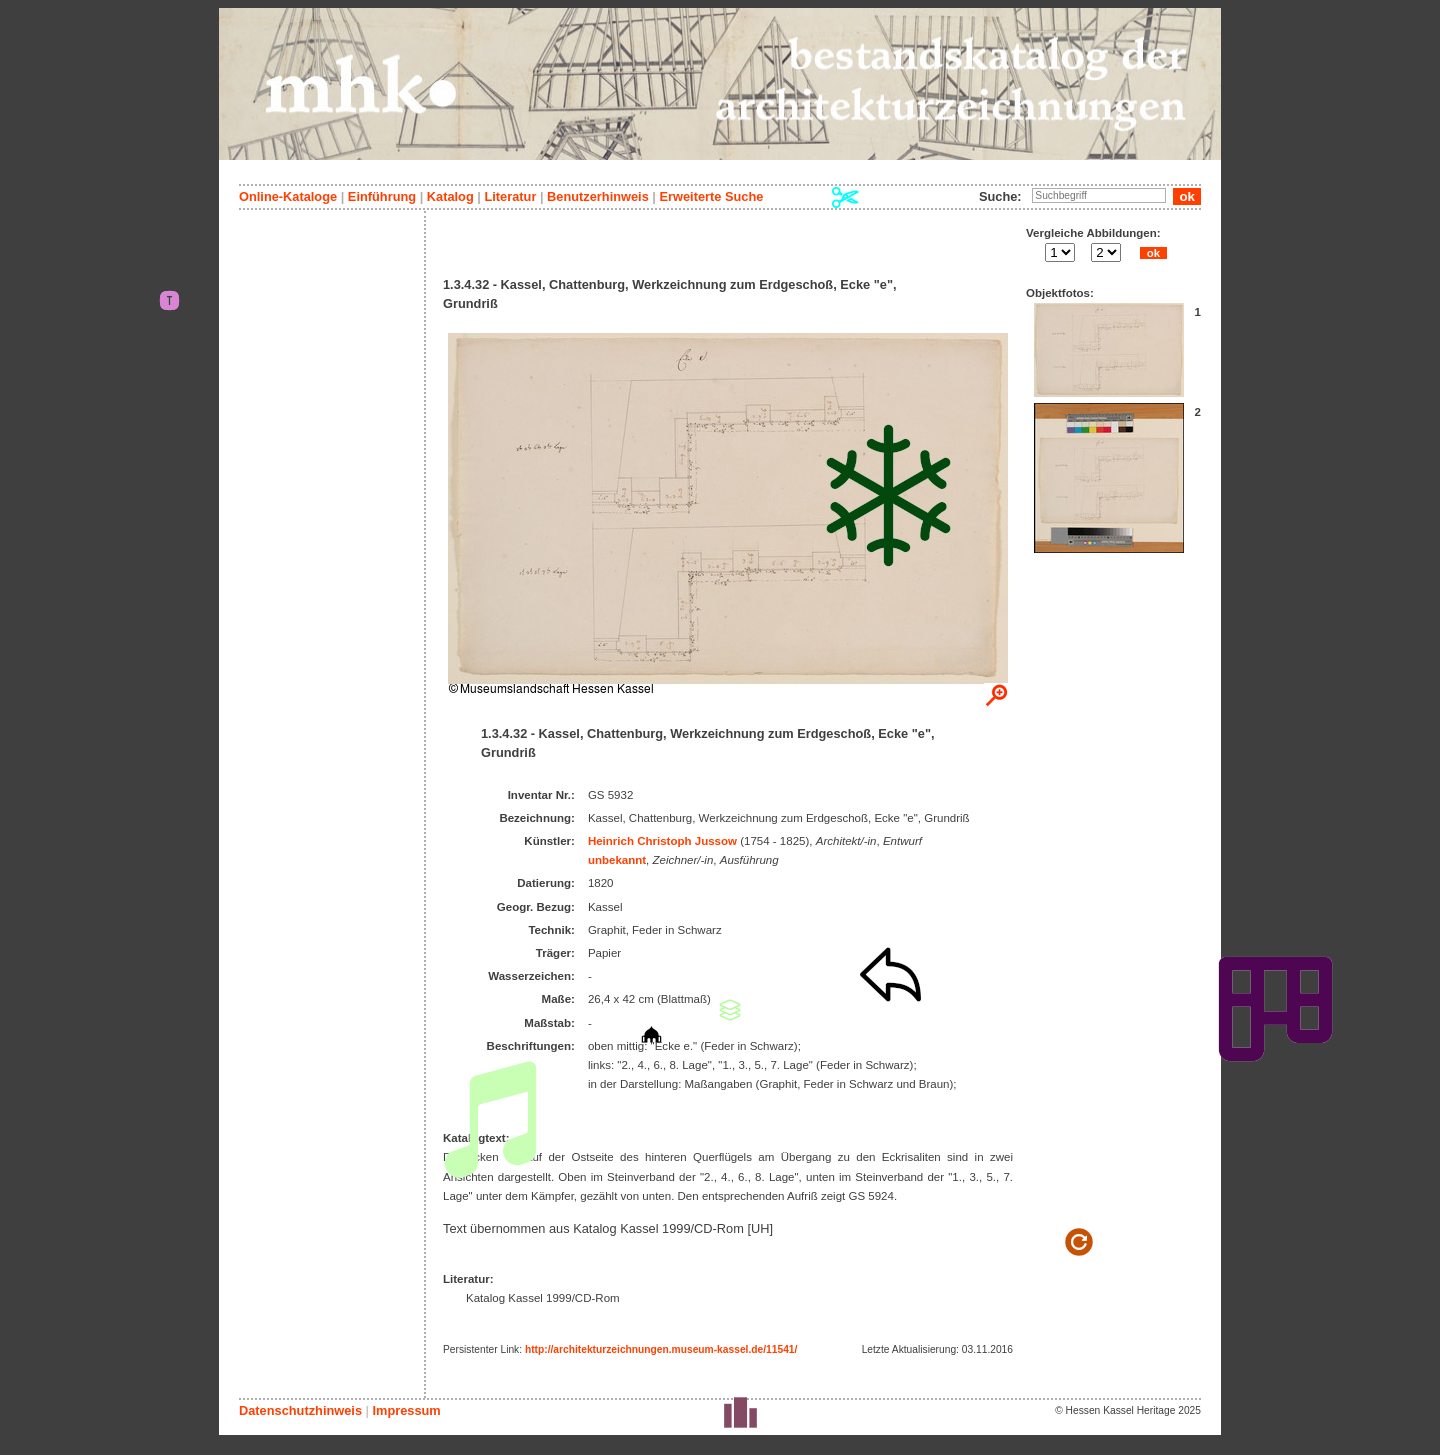 This screenshot has width=1440, height=1455. I want to click on open music player or library, so click(490, 1119).